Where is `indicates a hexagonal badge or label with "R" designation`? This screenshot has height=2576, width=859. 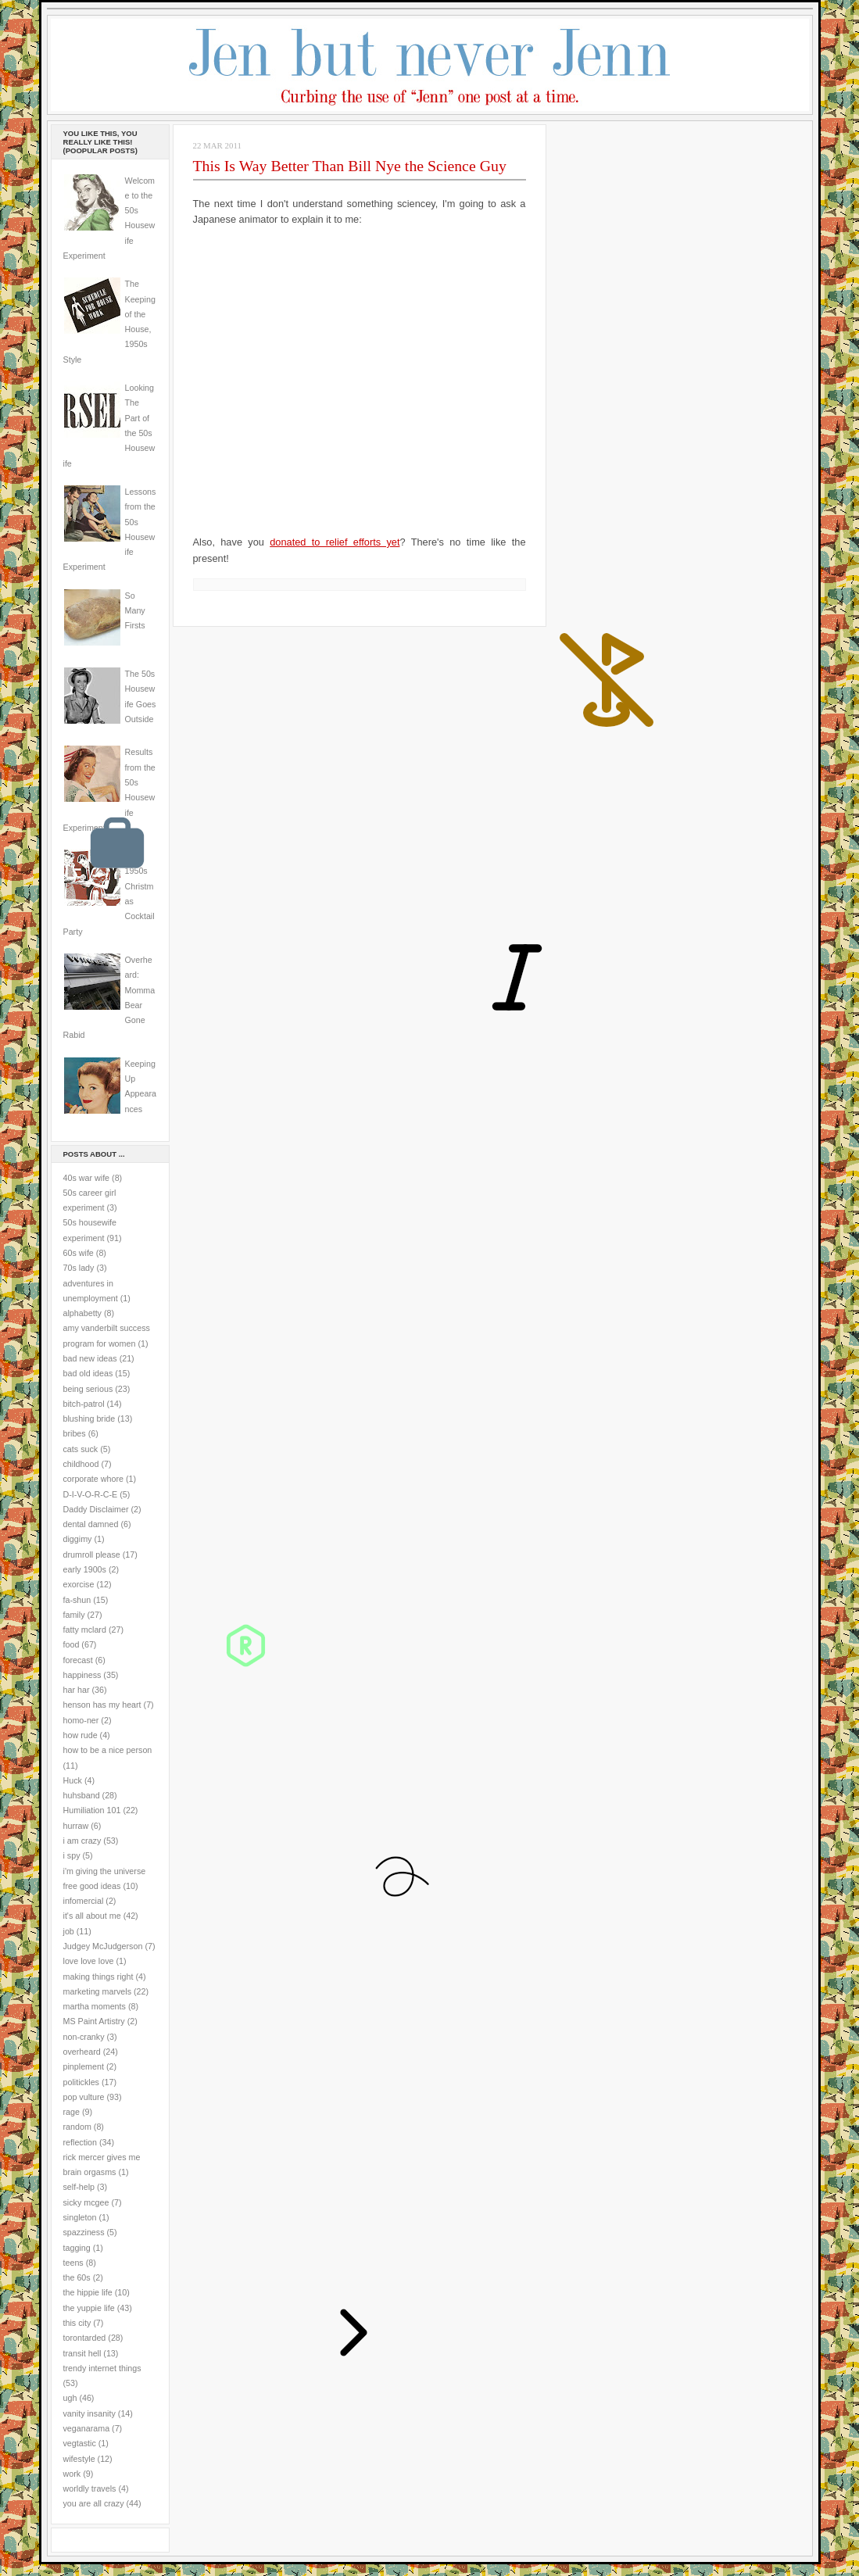
indicates a hexagonal badge or label with "R" designation is located at coordinates (245, 1645).